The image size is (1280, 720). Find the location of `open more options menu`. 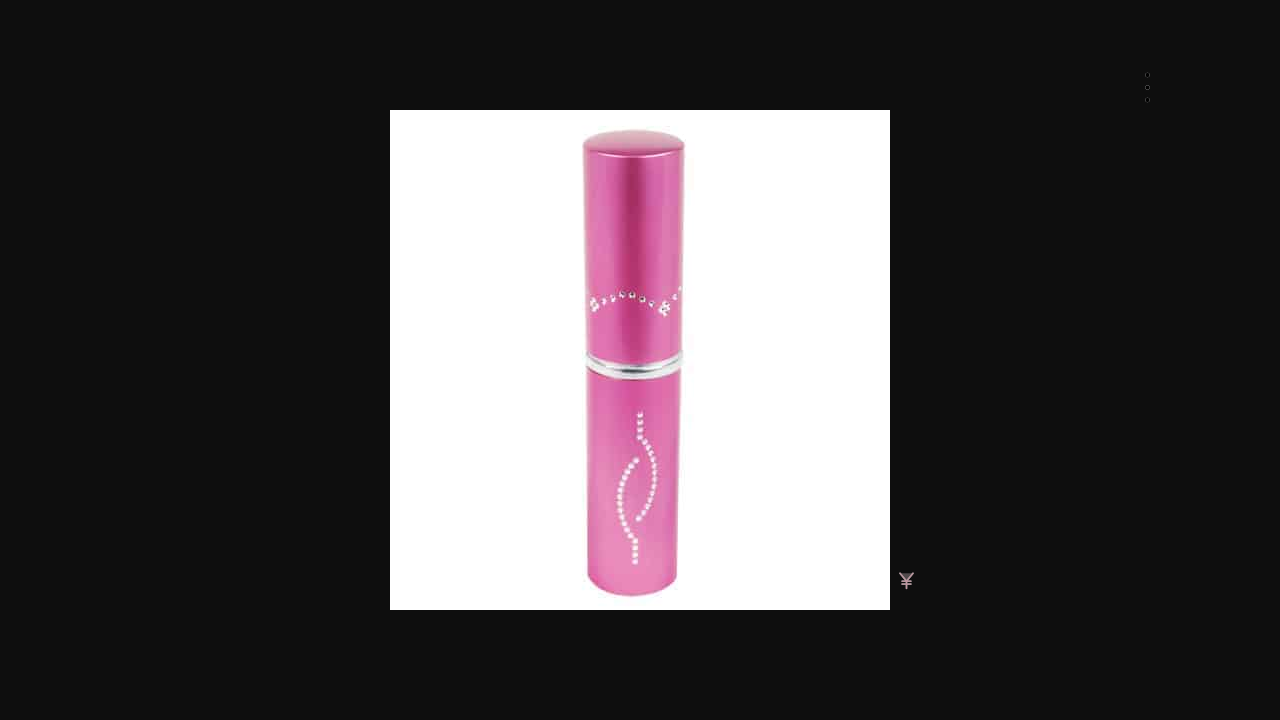

open more options menu is located at coordinates (1147, 87).